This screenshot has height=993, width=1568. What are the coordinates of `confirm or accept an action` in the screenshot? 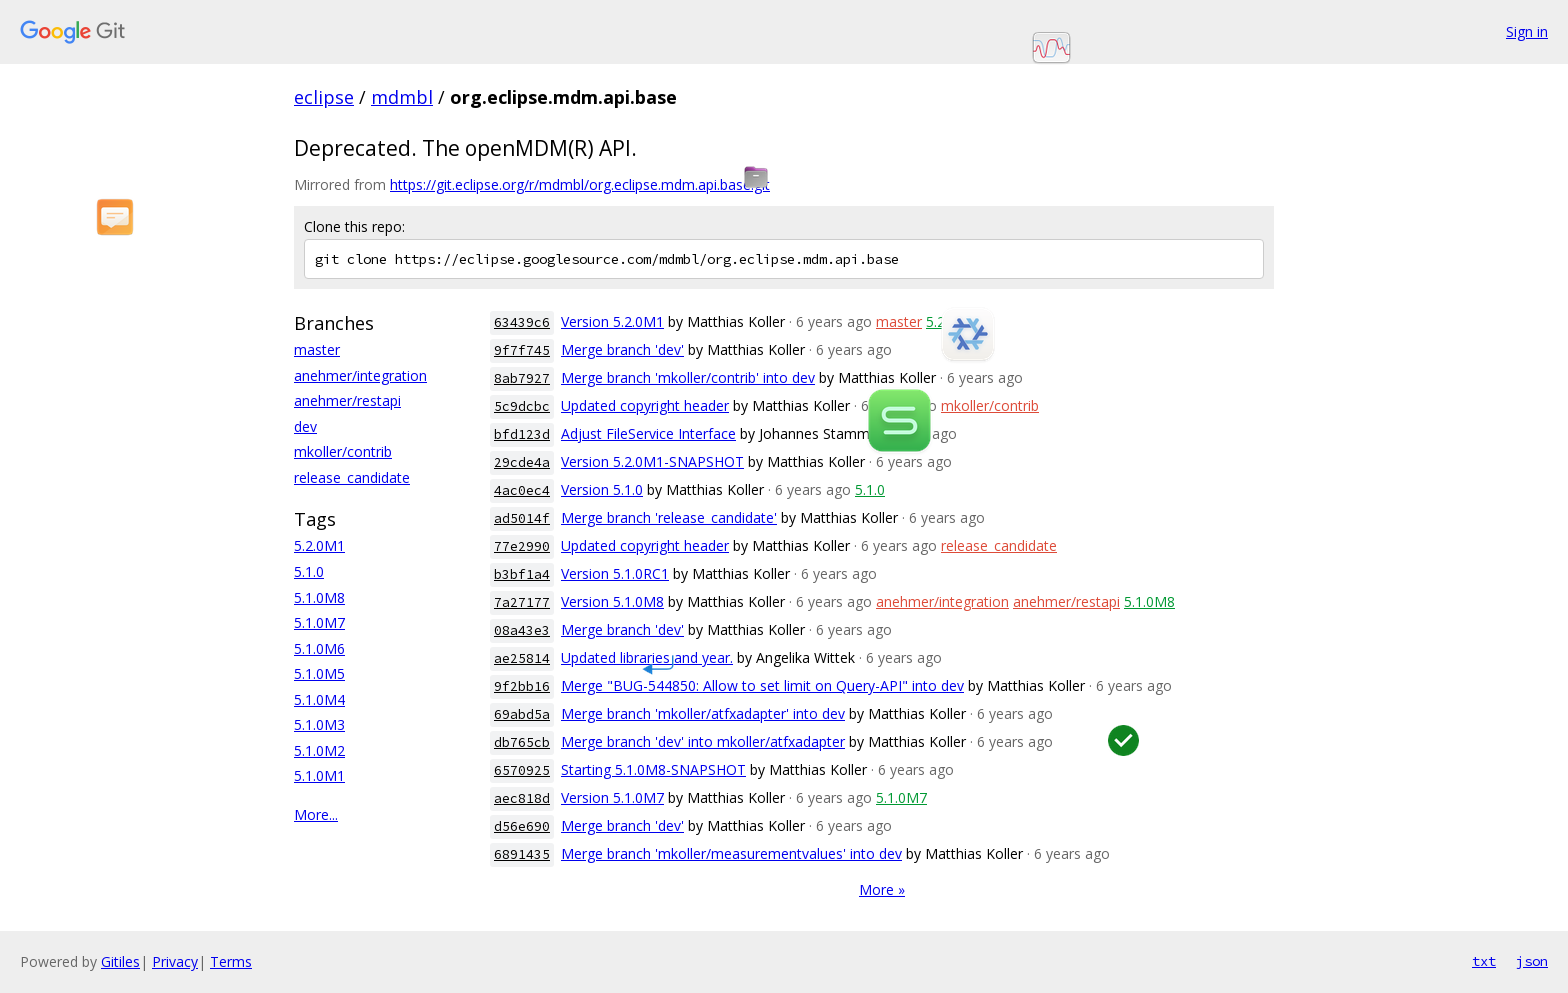 It's located at (1123, 740).